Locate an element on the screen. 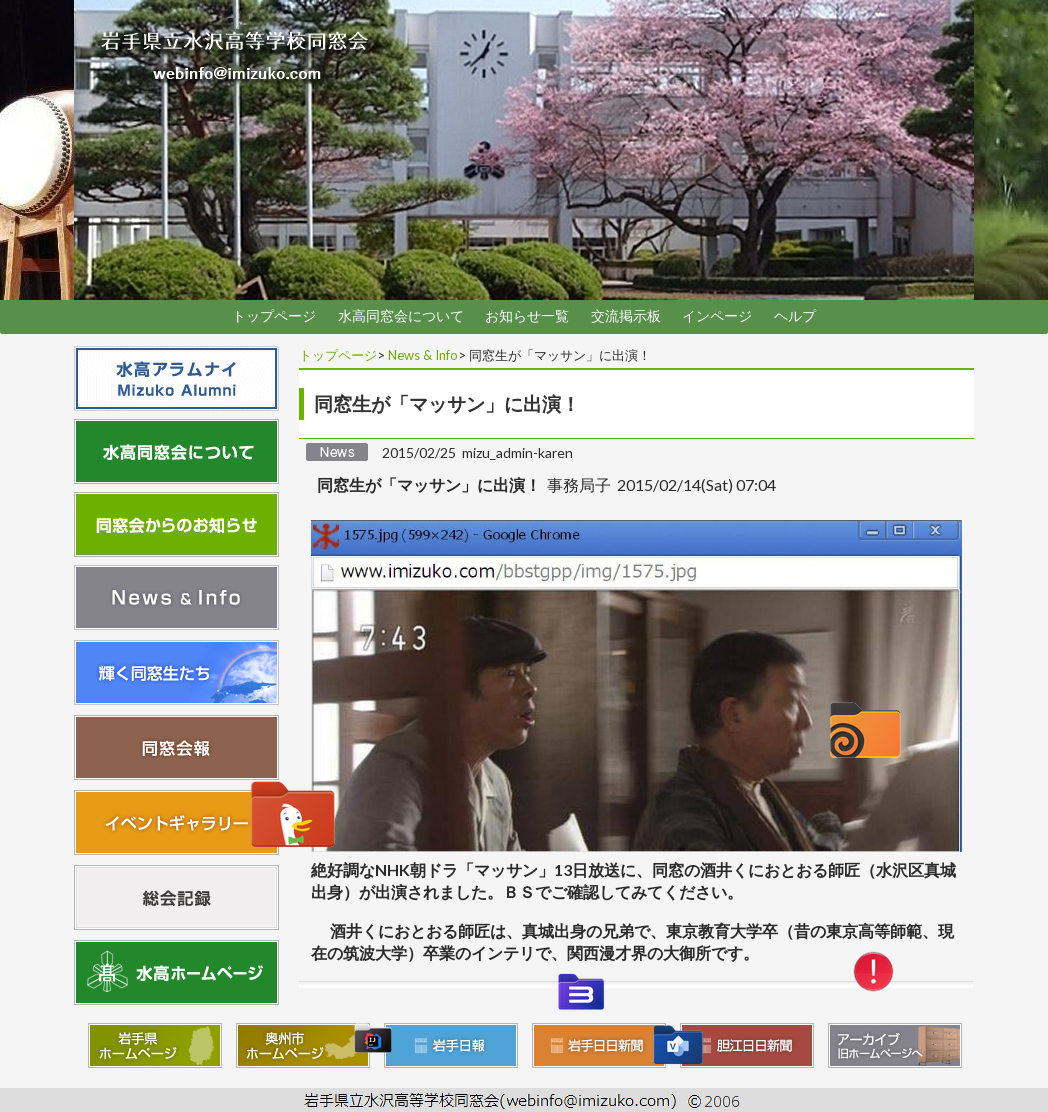  indicates an important alert or warning is located at coordinates (873, 971).